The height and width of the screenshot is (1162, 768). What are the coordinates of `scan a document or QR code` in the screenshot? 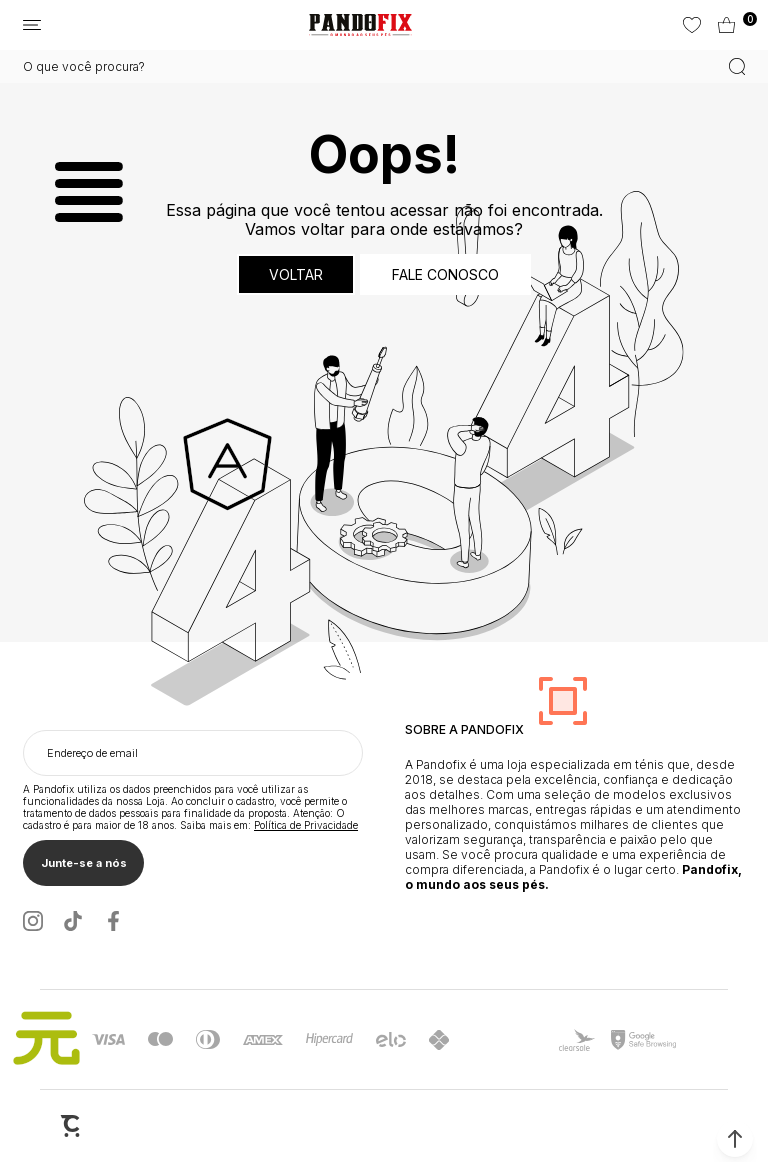 It's located at (563, 701).